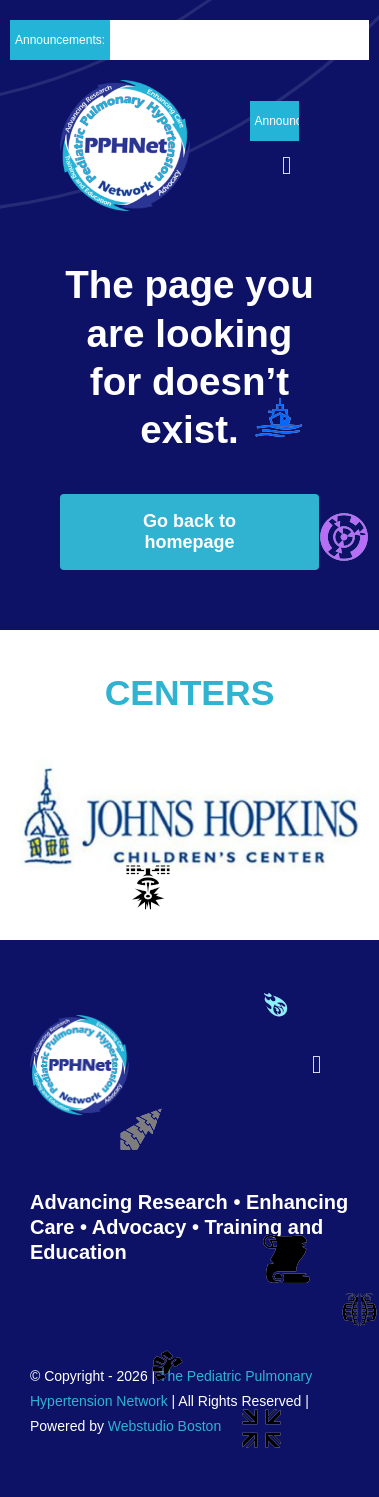 The image size is (379, 1497). Describe the element at coordinates (261, 1428) in the screenshot. I see `select United Kingdom as region or language` at that location.